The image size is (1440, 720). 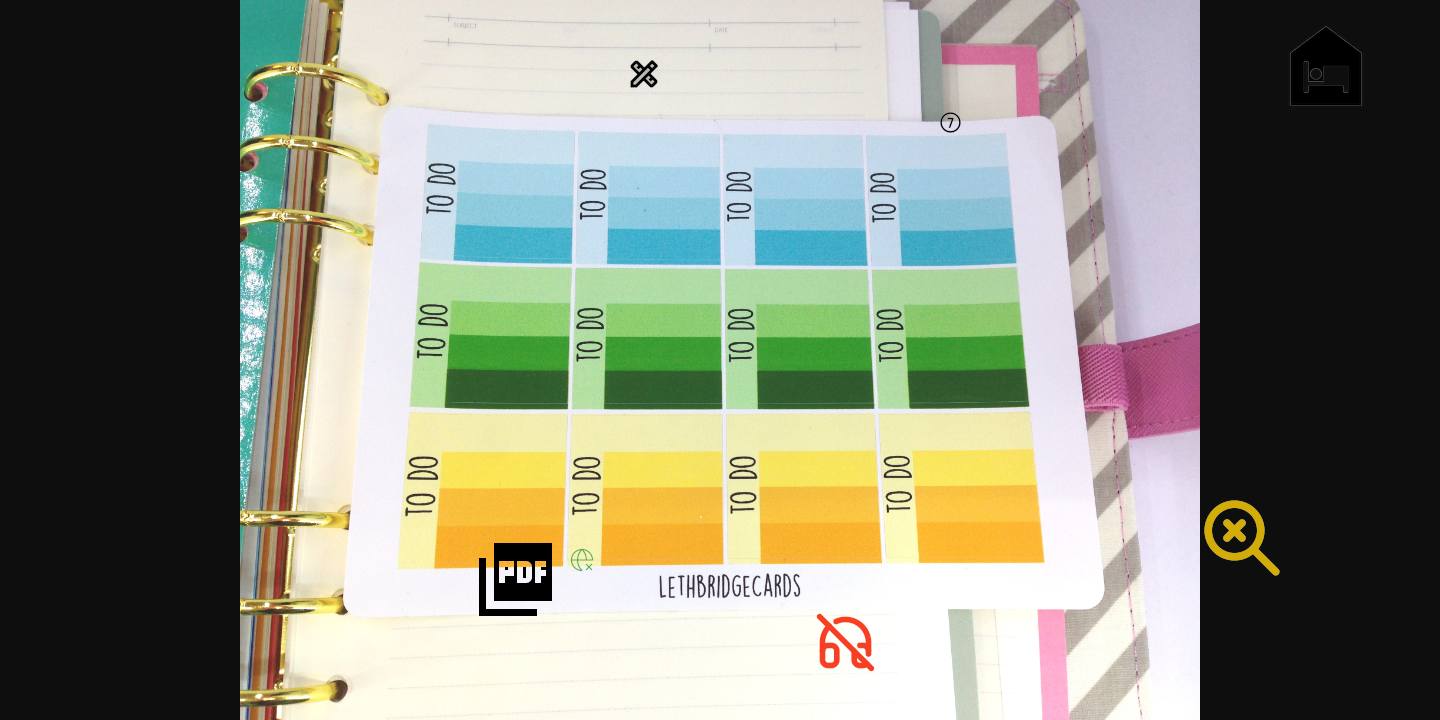 What do you see at coordinates (1326, 66) in the screenshot?
I see `find nearby overnight shelters` at bounding box center [1326, 66].